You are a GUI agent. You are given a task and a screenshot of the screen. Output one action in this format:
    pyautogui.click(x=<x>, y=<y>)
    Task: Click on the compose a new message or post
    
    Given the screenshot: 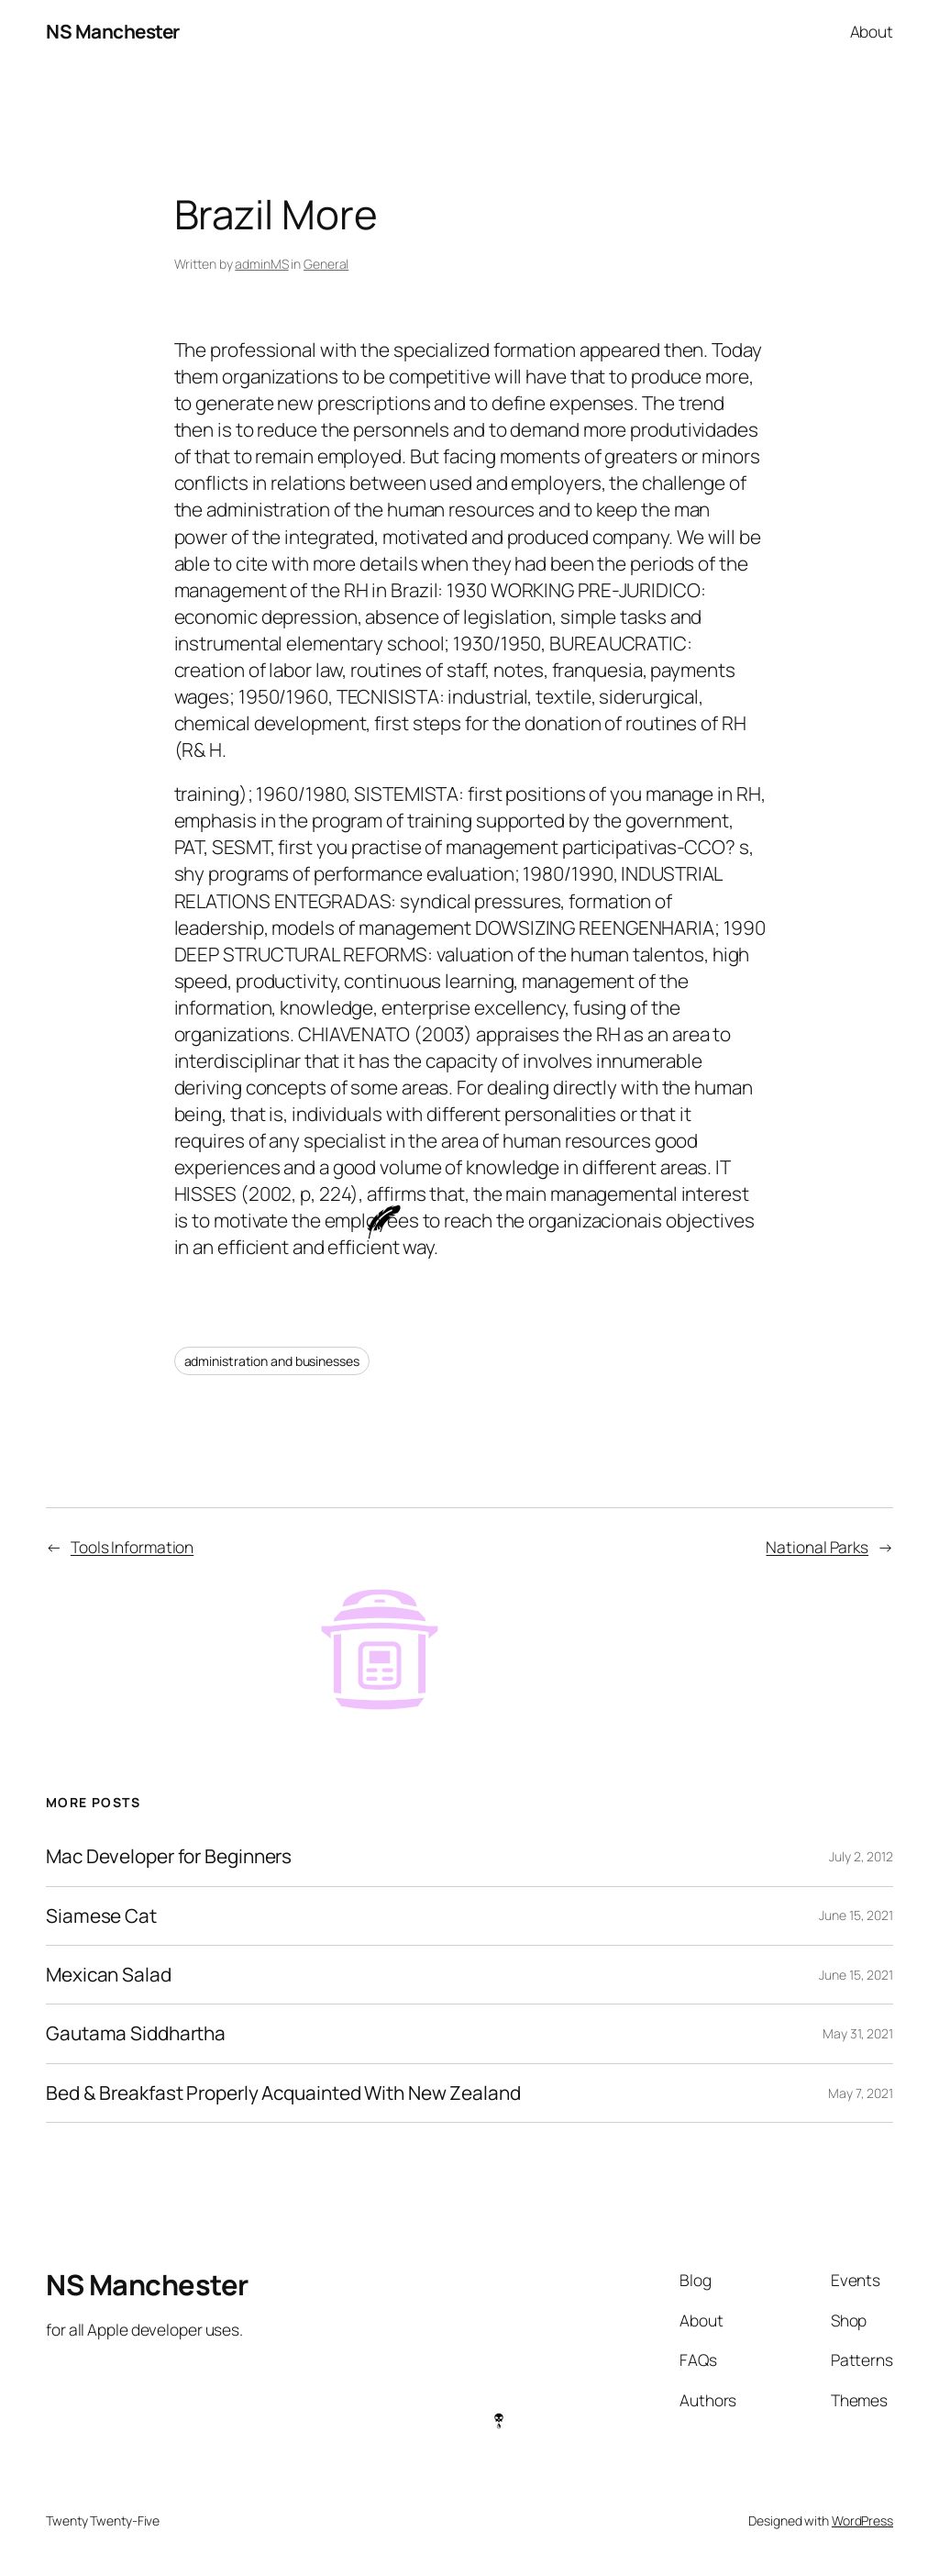 What is the action you would take?
    pyautogui.click(x=383, y=1222)
    